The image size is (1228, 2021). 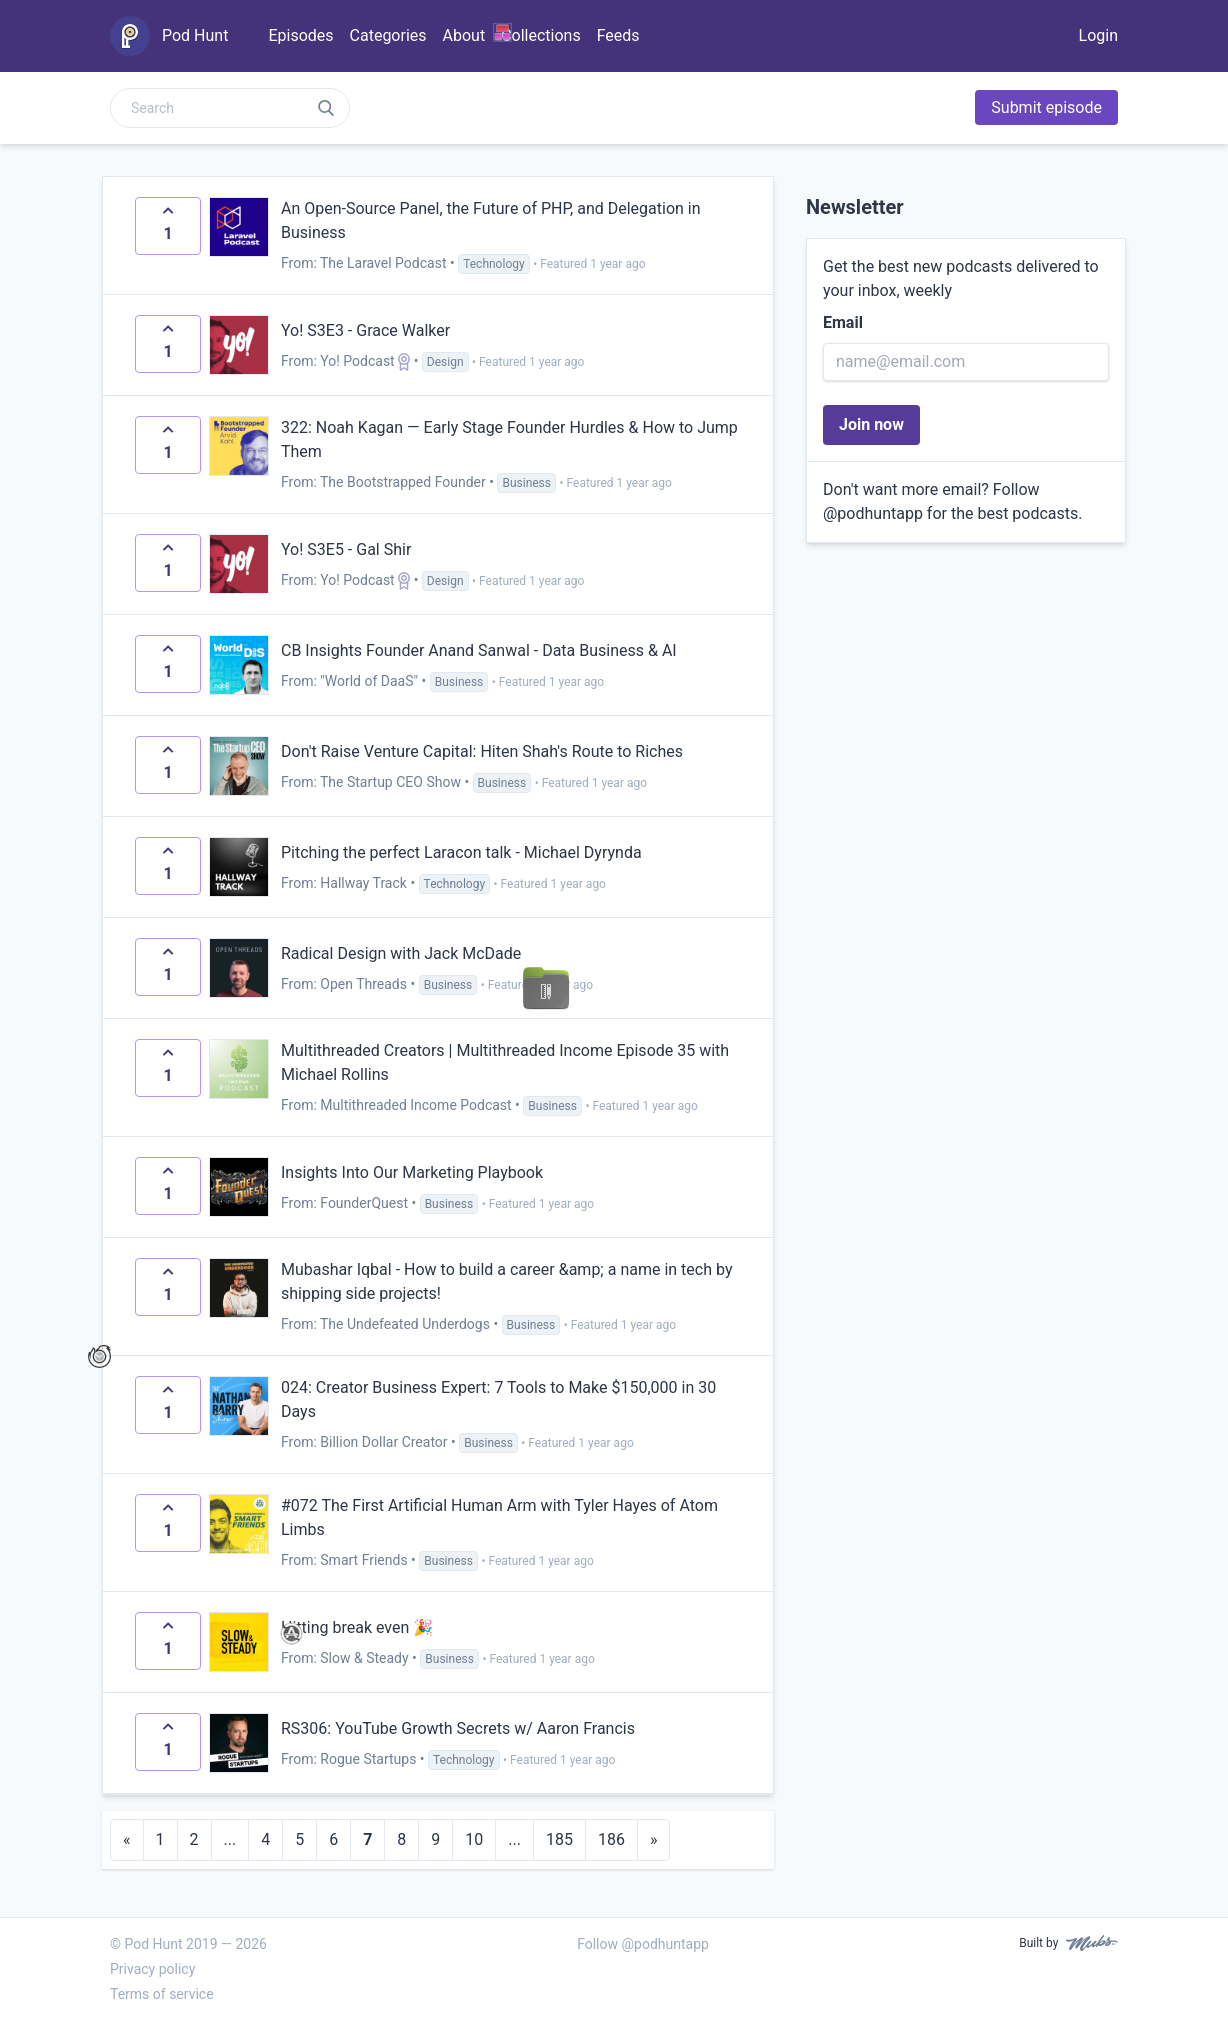 I want to click on open thunderbird email client, so click(x=99, y=1356).